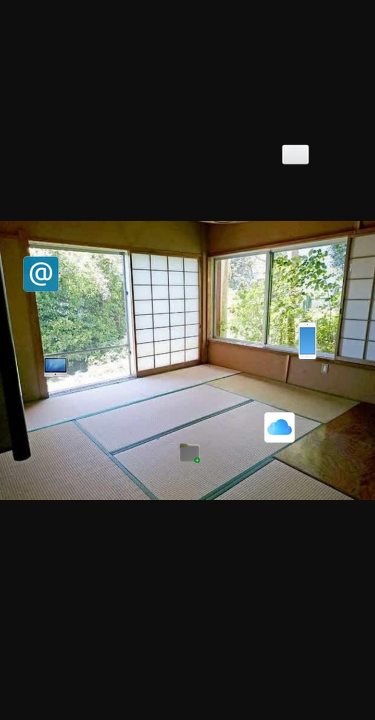  Describe the element at coordinates (189, 452) in the screenshot. I see `create a new folder` at that location.